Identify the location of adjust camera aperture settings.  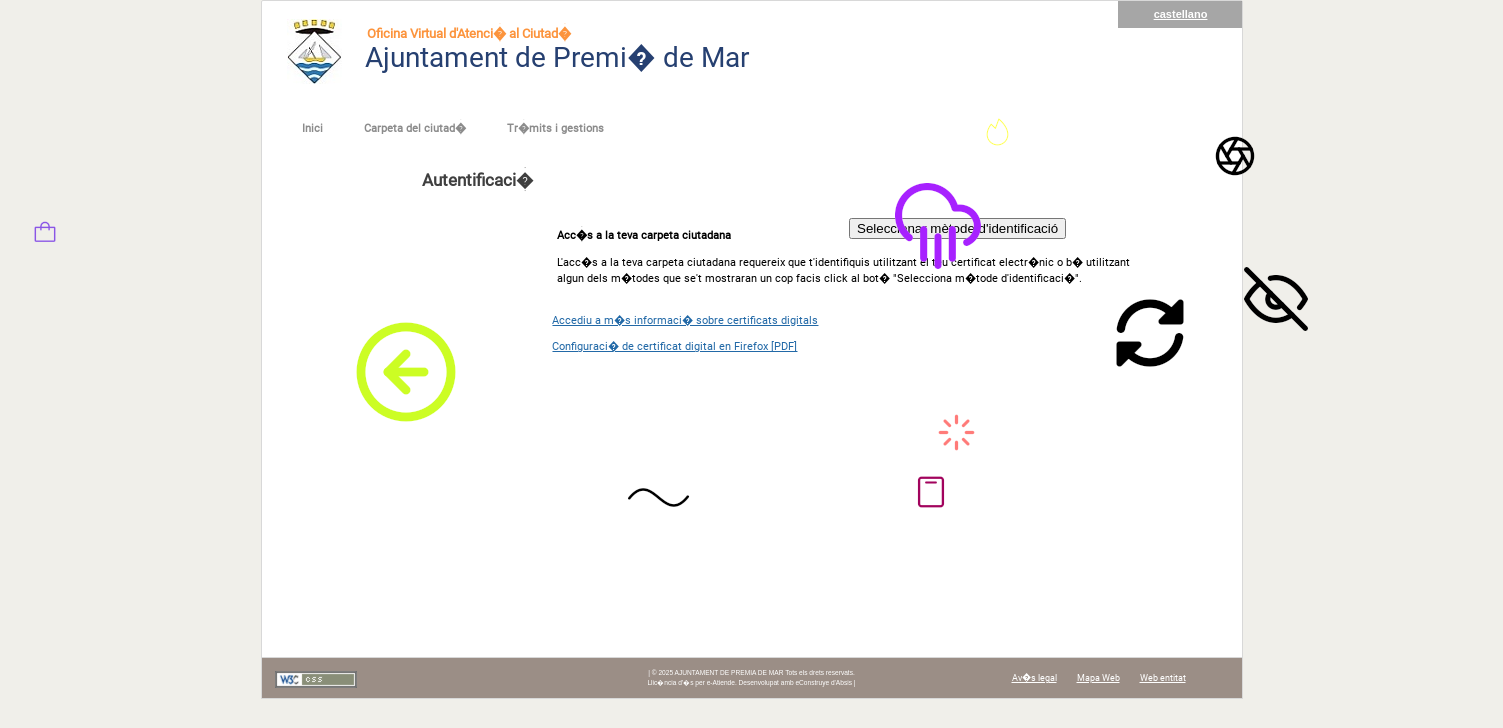
(1235, 156).